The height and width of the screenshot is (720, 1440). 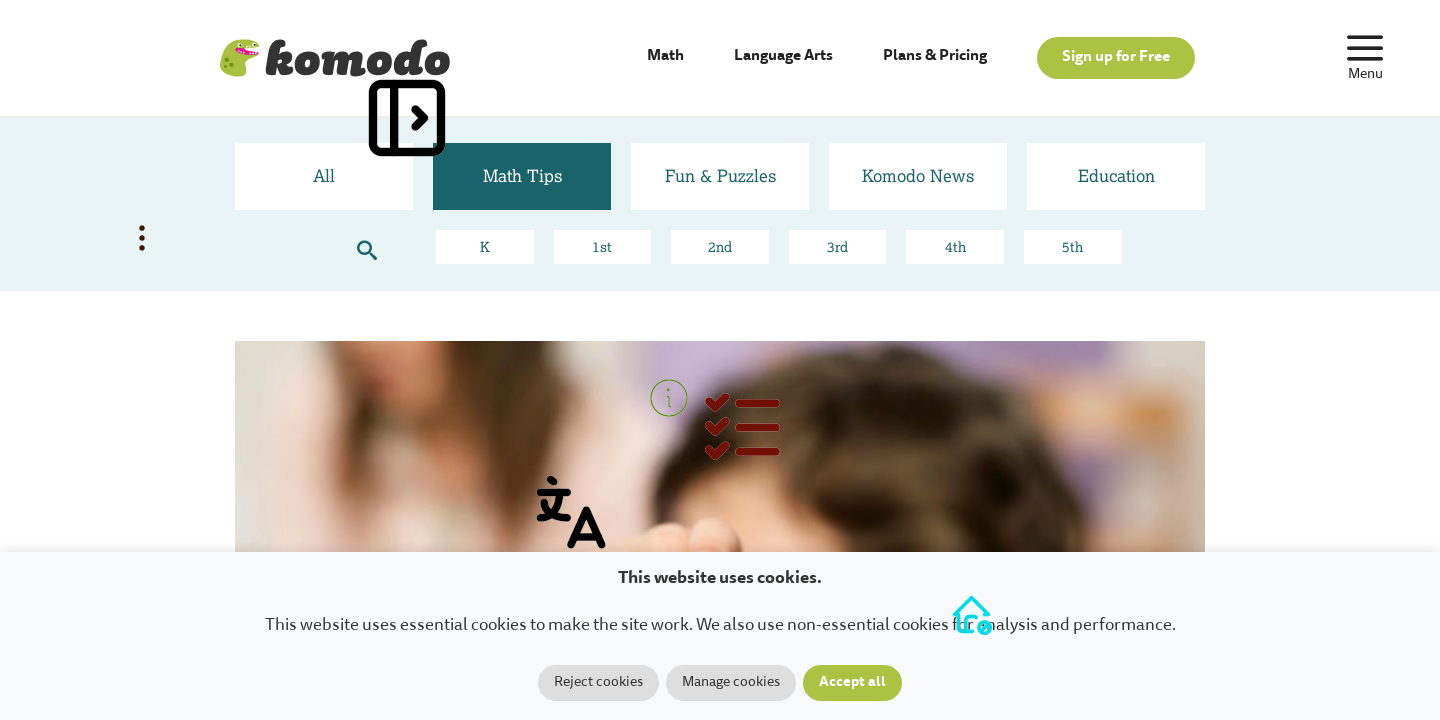 I want to click on cancel home or residence selection, so click(x=971, y=614).